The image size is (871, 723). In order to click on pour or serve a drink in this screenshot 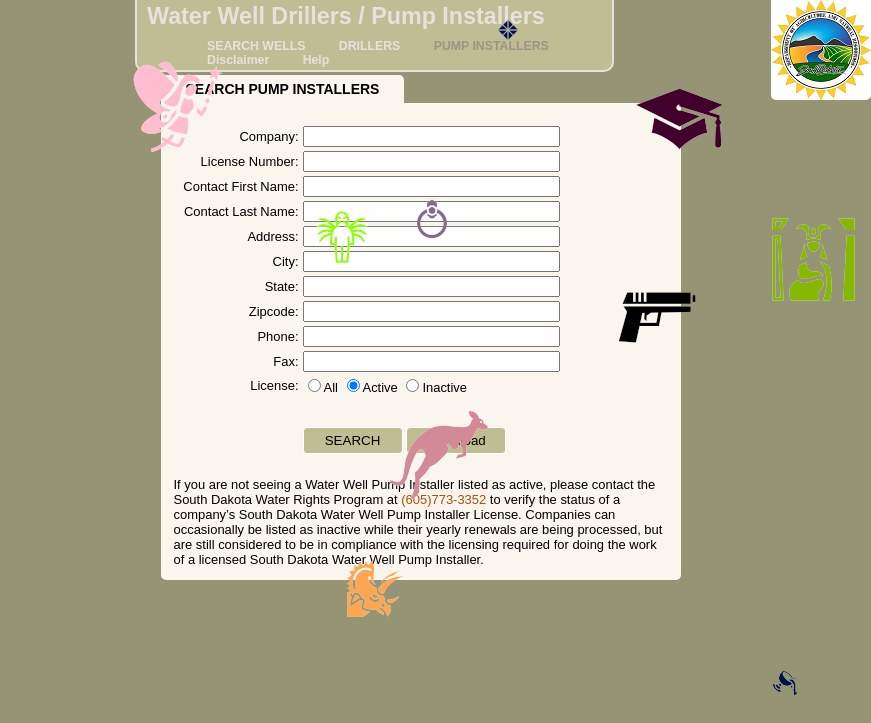, I will do `click(785, 683)`.